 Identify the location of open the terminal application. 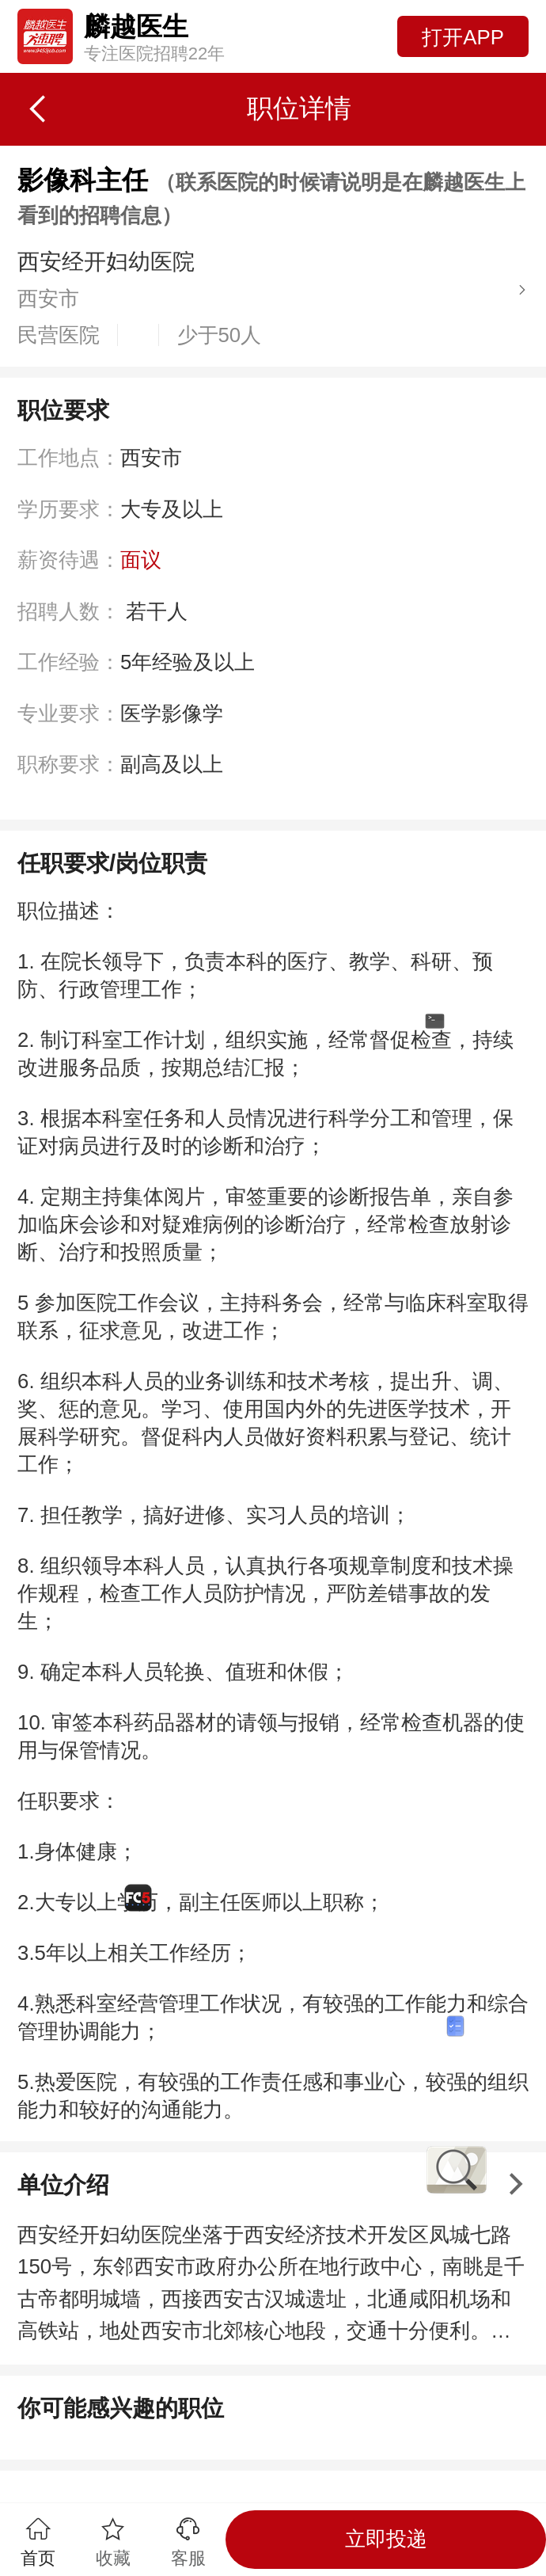
(434, 1021).